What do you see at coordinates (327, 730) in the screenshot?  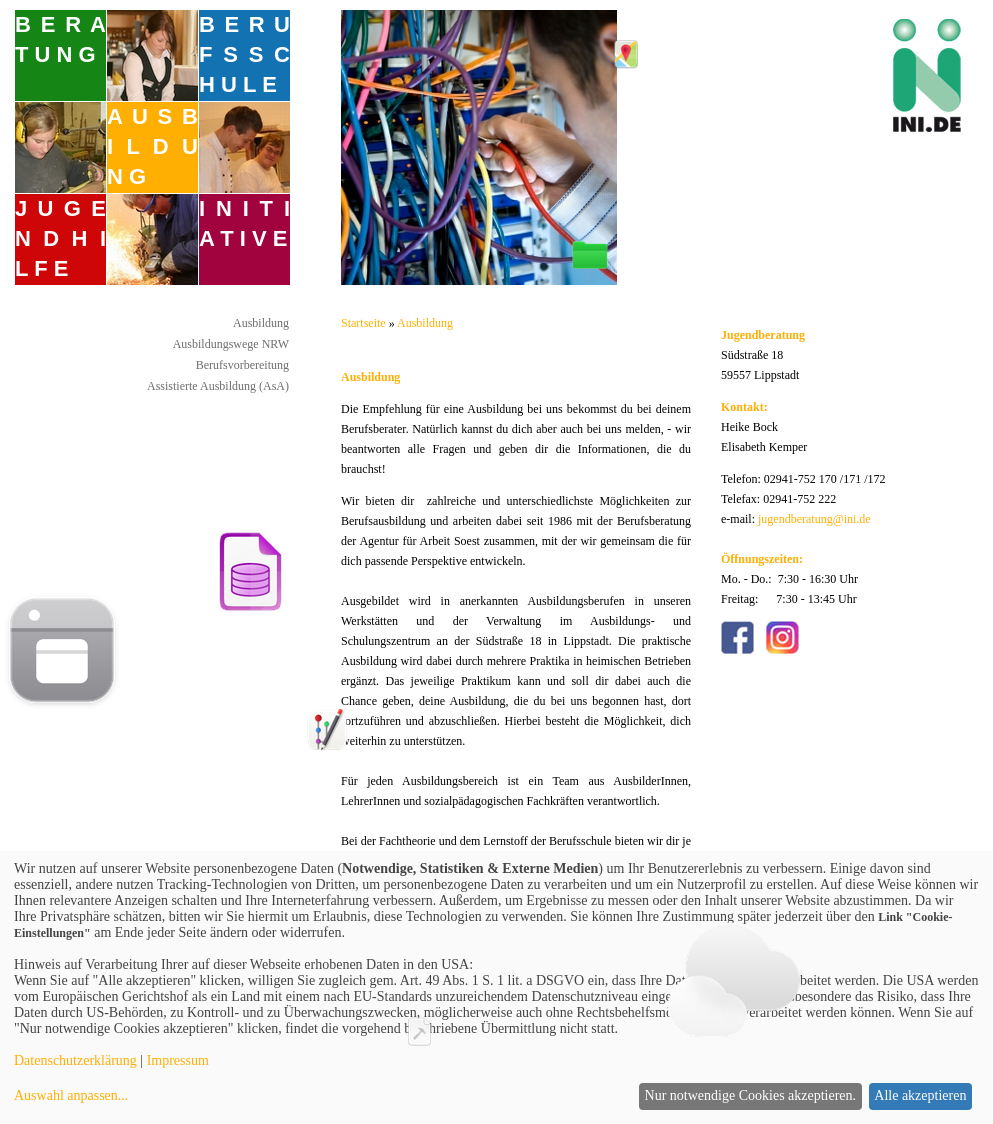 I see `open commit, a git commit message editor` at bounding box center [327, 730].